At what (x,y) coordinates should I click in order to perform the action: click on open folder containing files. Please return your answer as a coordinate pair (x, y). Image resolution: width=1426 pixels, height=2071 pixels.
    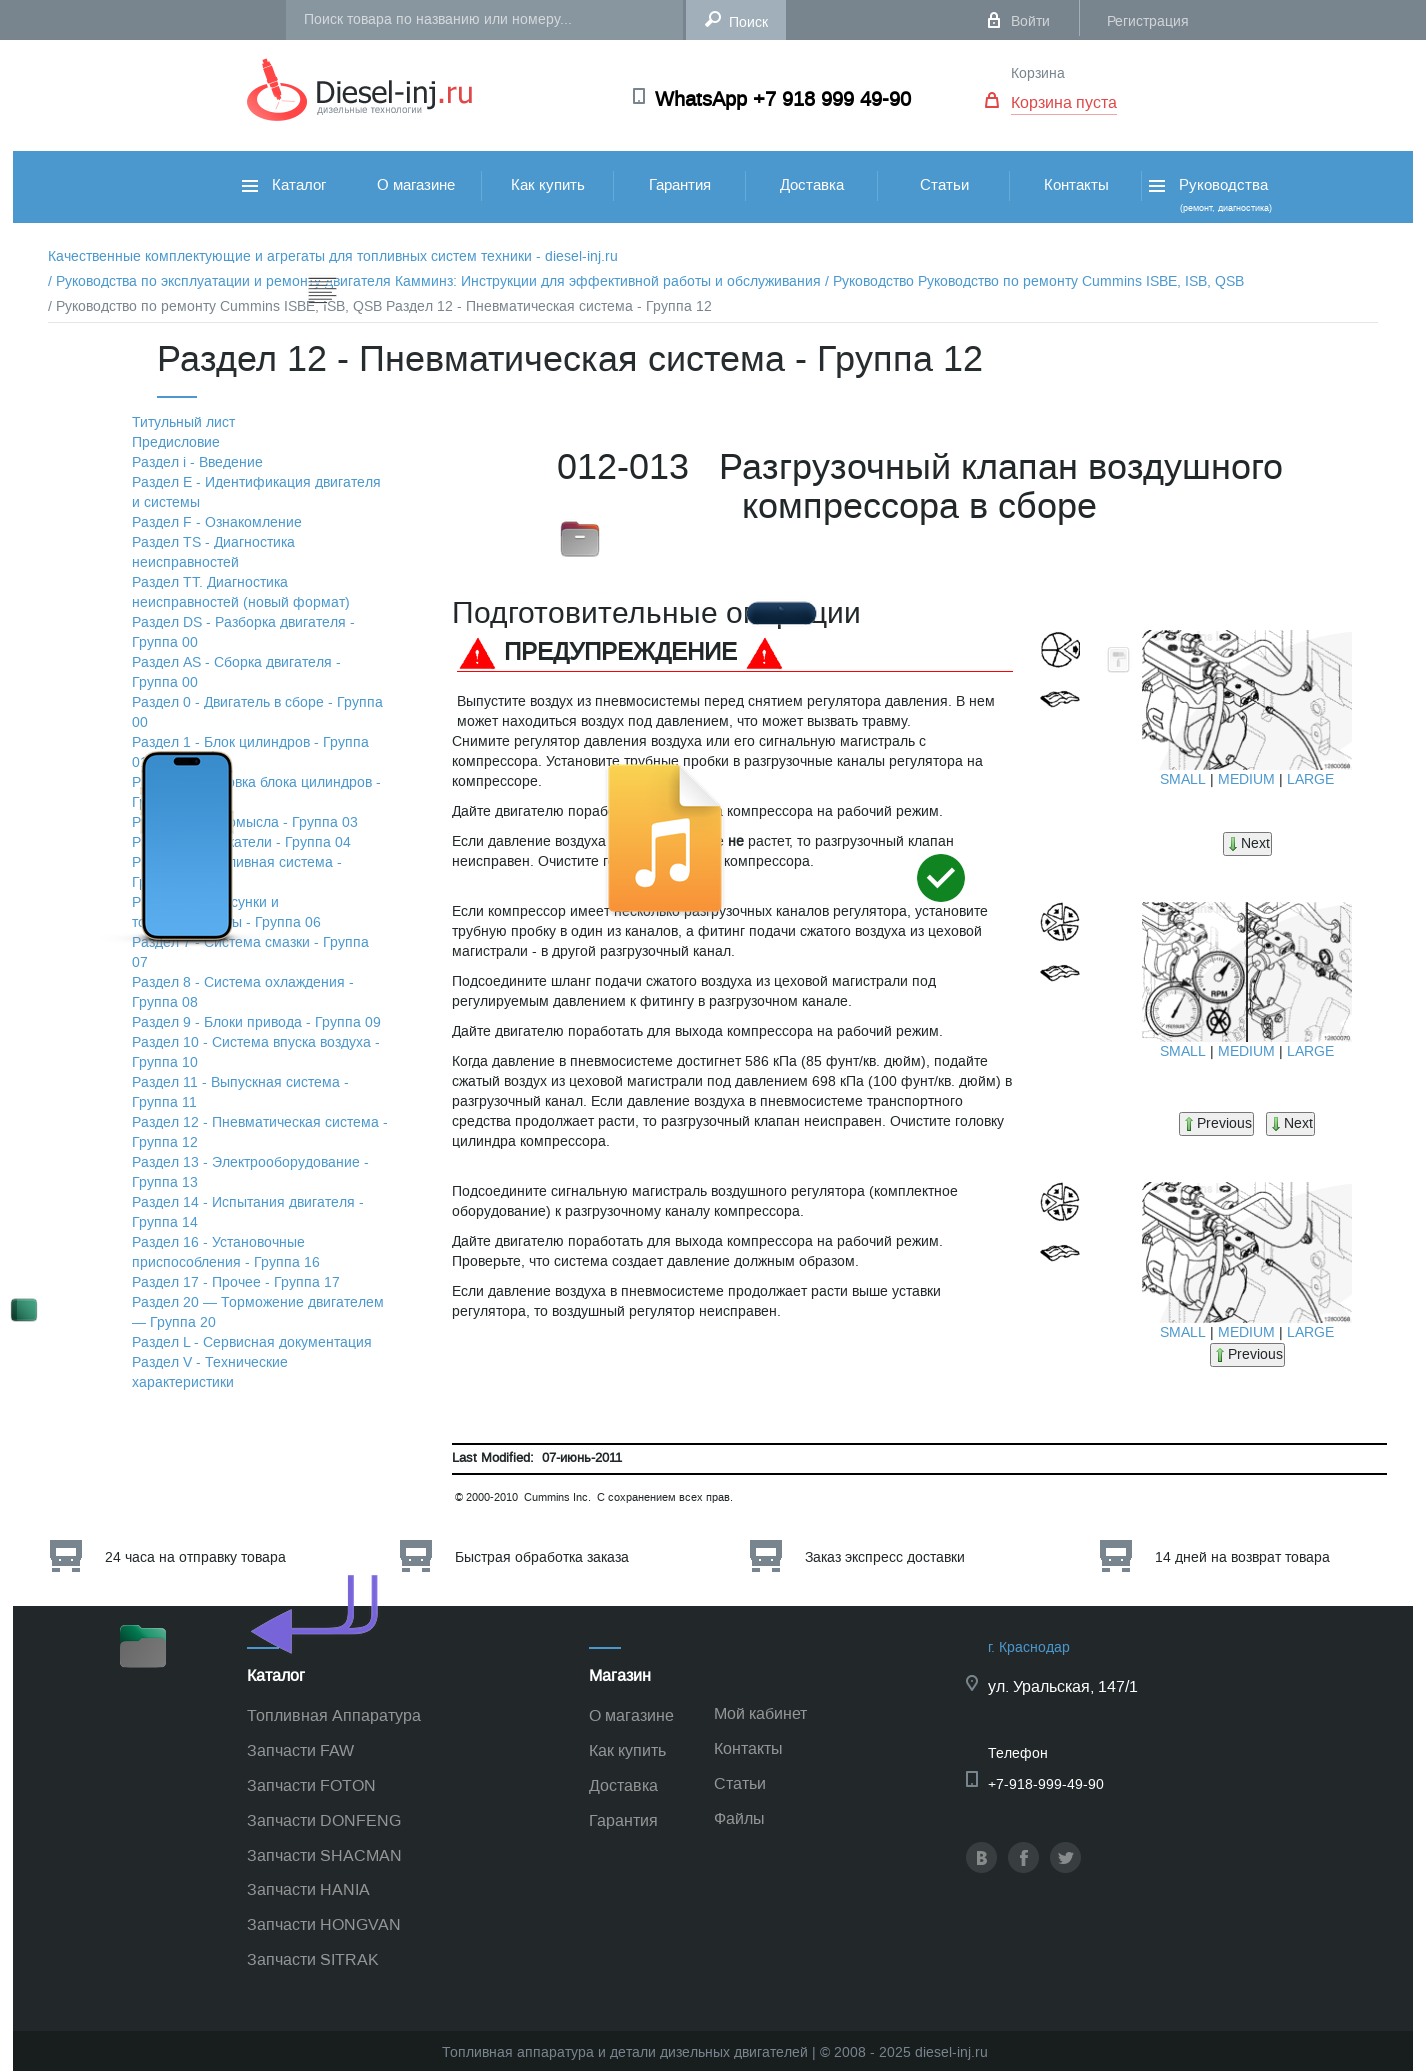
    Looking at the image, I should click on (143, 1646).